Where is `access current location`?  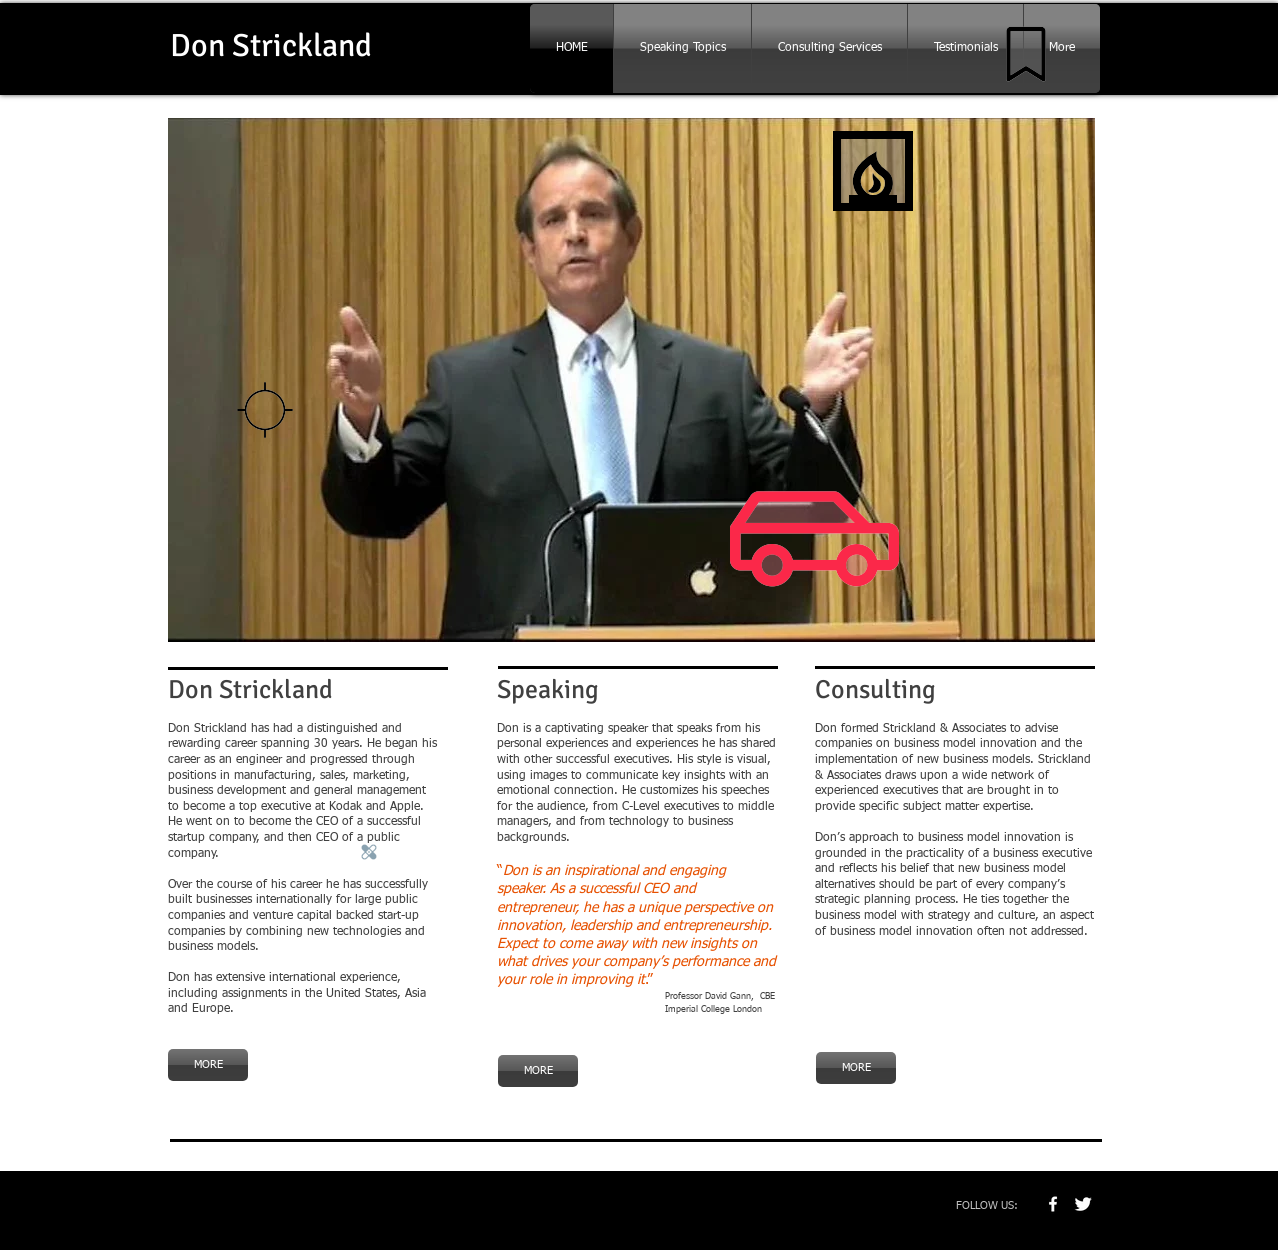 access current location is located at coordinates (265, 410).